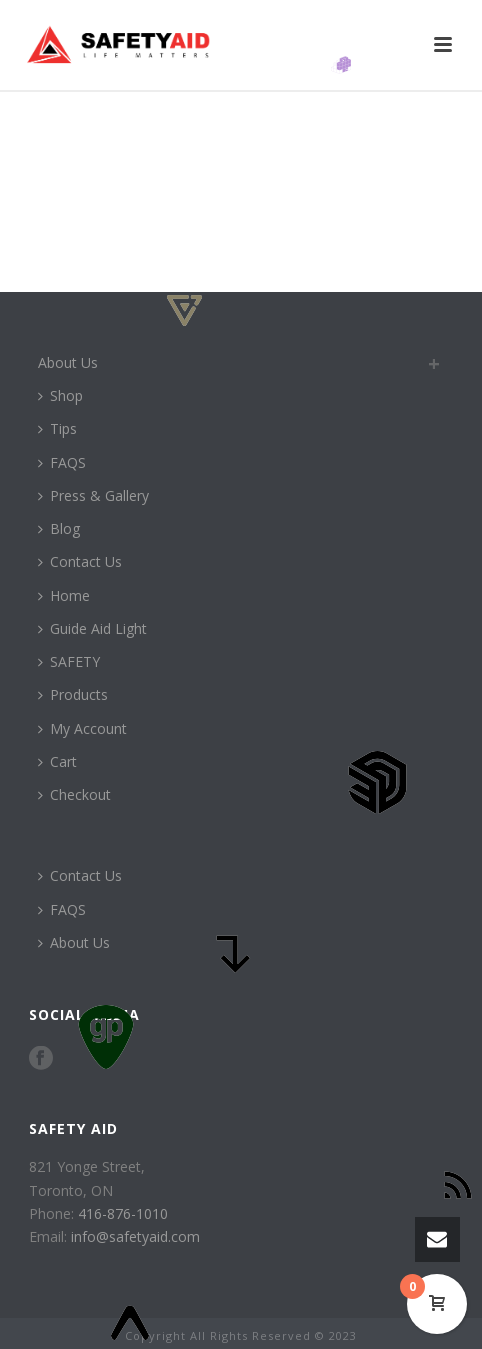  Describe the element at coordinates (458, 1185) in the screenshot. I see `subscribe to RSS feed` at that location.